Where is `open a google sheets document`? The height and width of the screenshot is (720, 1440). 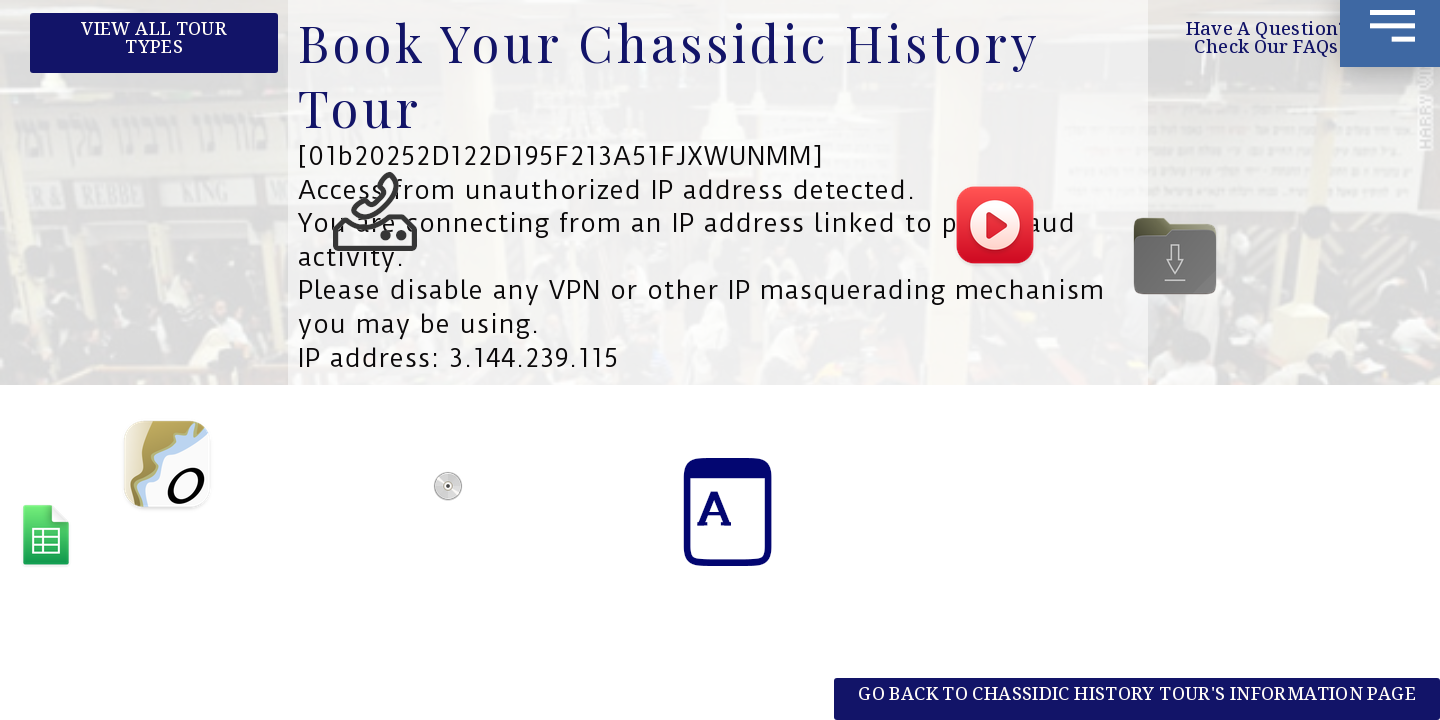
open a google sheets document is located at coordinates (46, 536).